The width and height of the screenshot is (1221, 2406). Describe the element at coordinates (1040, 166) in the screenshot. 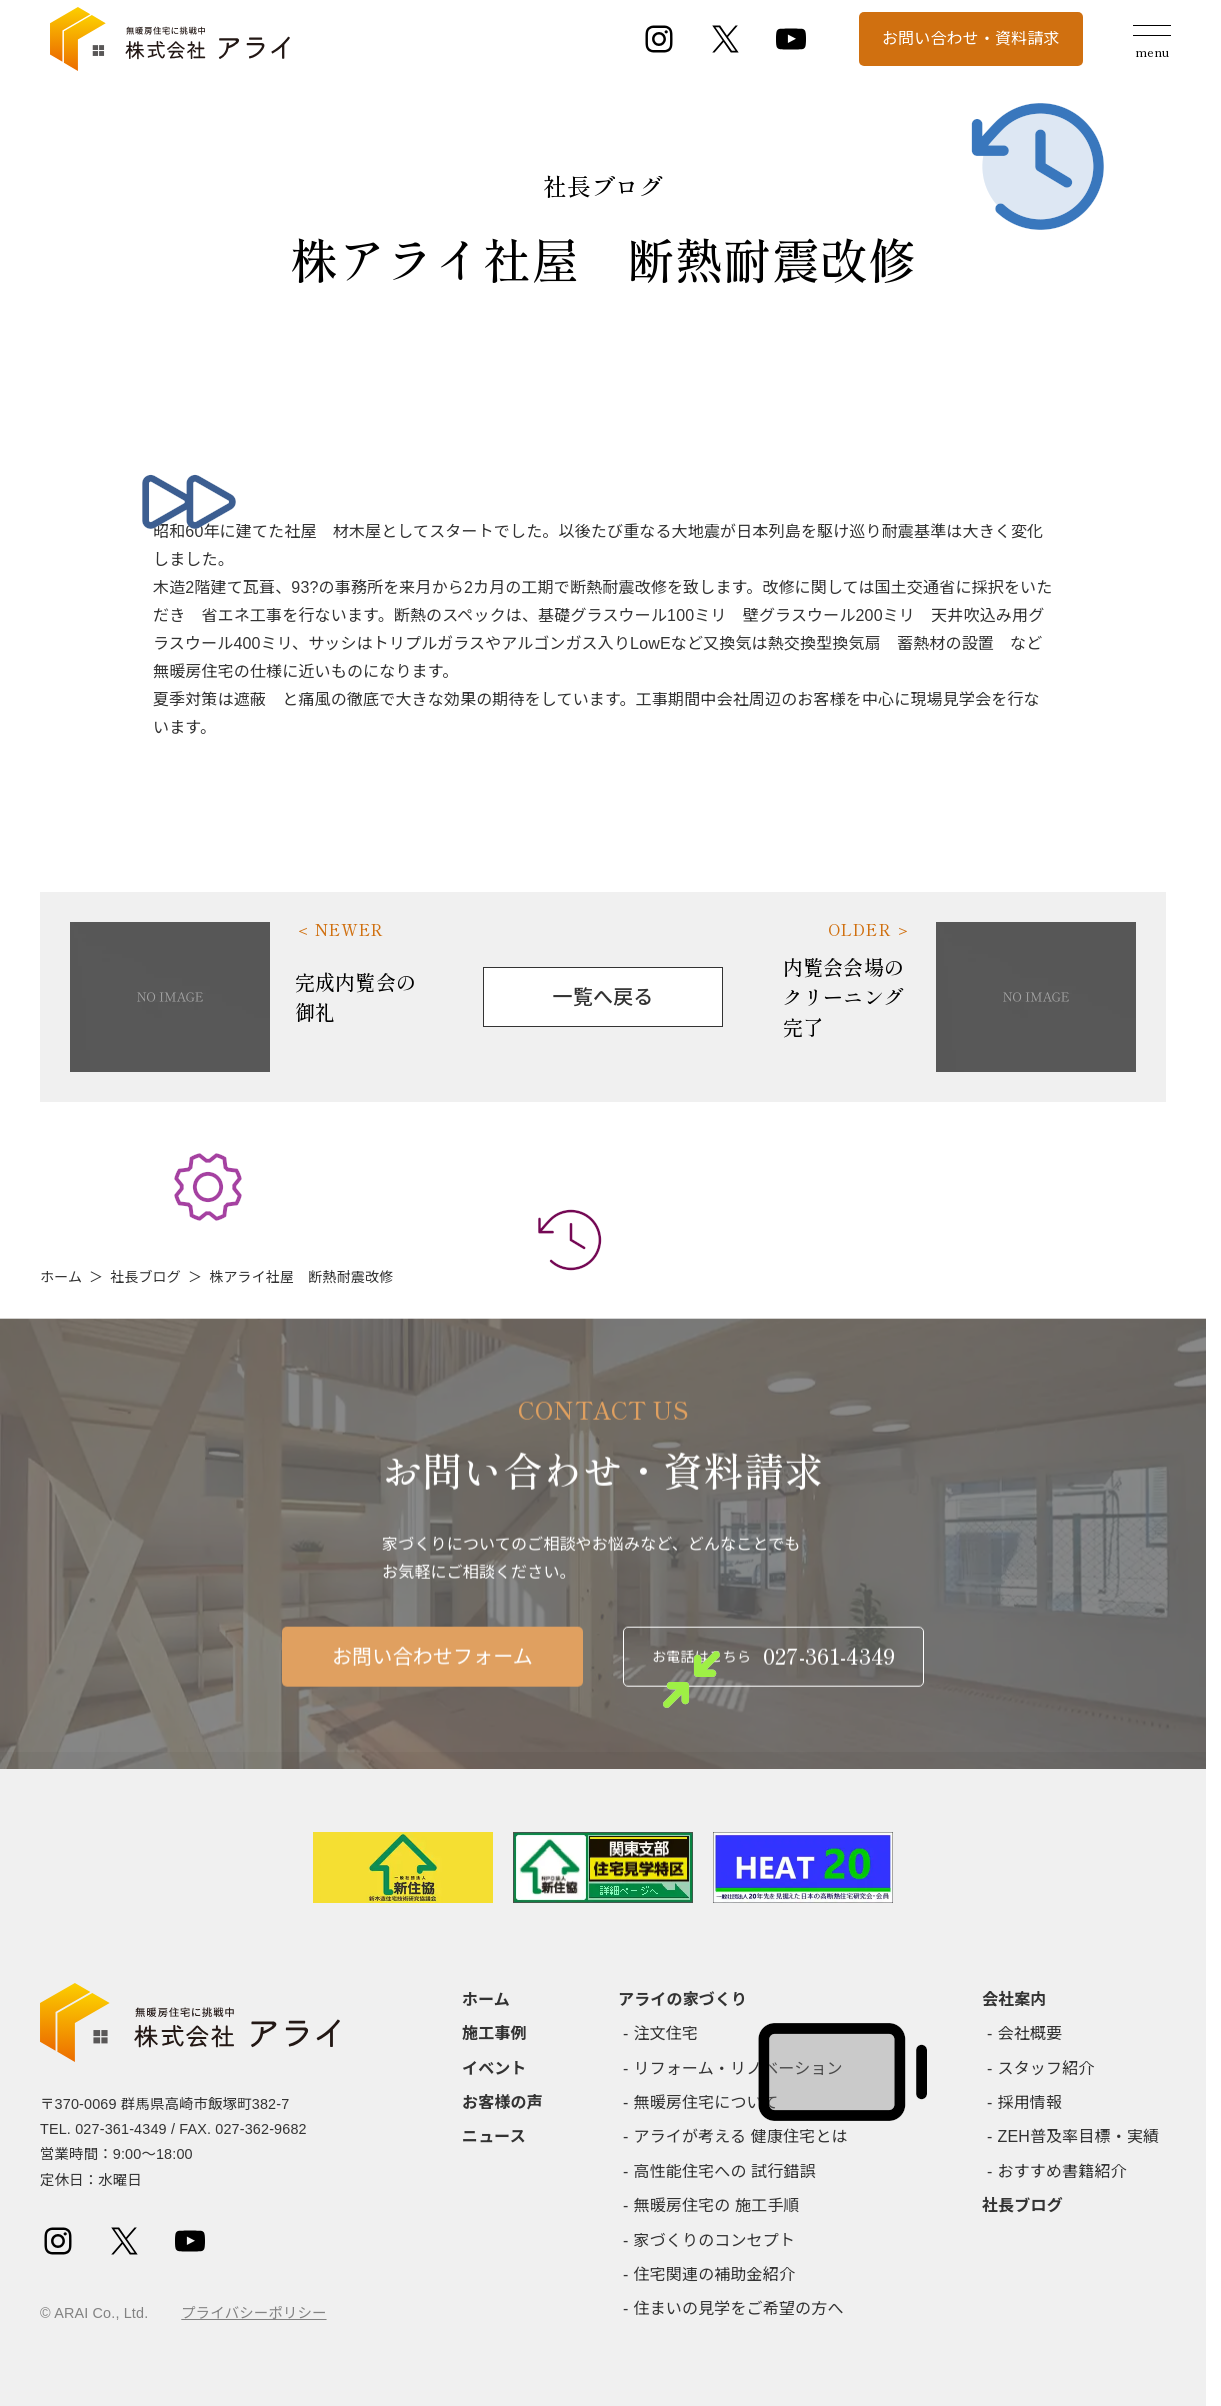

I see `undo or revert to a previous state` at that location.